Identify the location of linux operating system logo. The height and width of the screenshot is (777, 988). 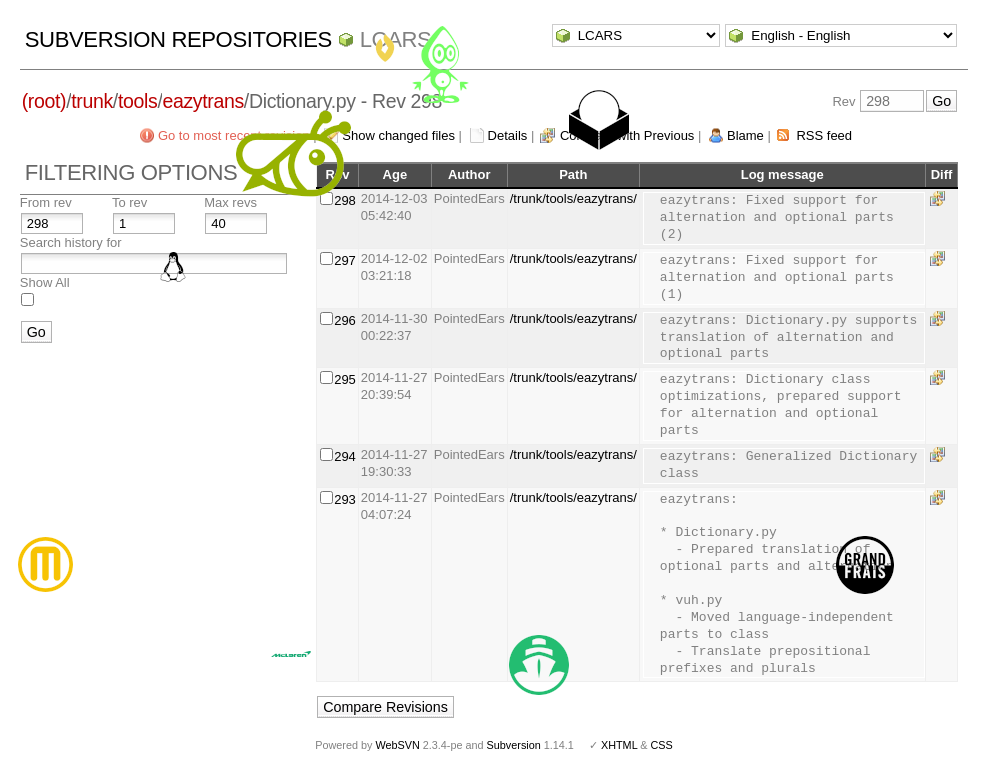
(173, 267).